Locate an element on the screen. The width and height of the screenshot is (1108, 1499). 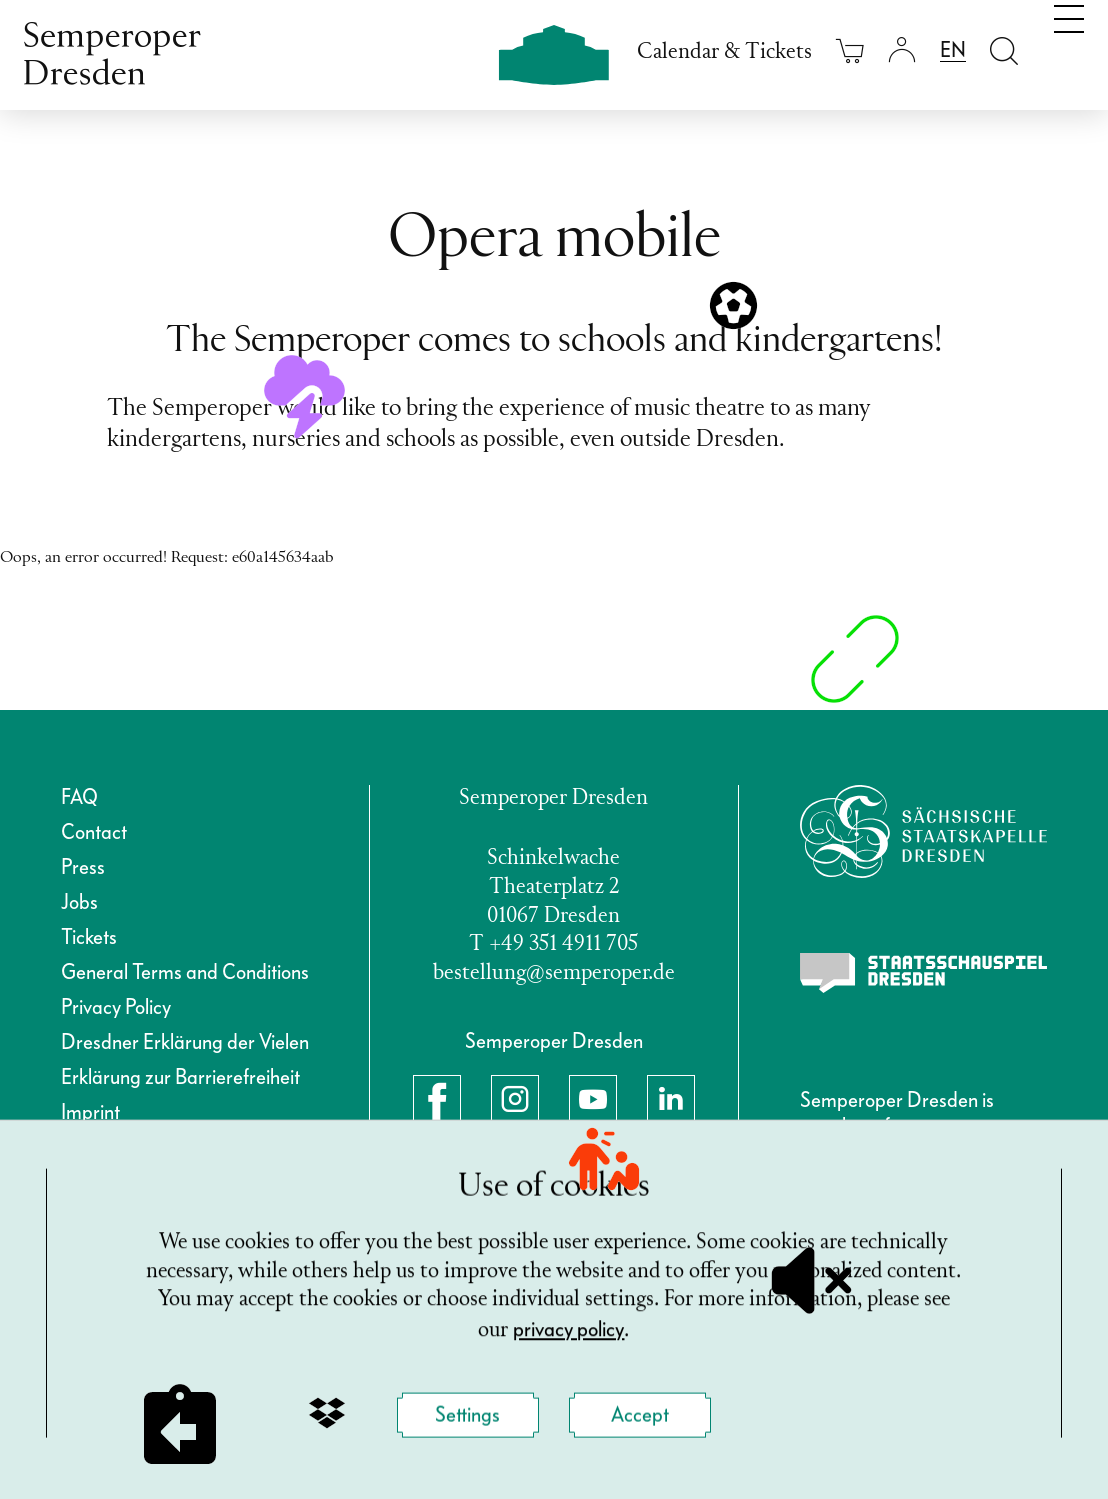
access sports or soccer-related content is located at coordinates (733, 305).